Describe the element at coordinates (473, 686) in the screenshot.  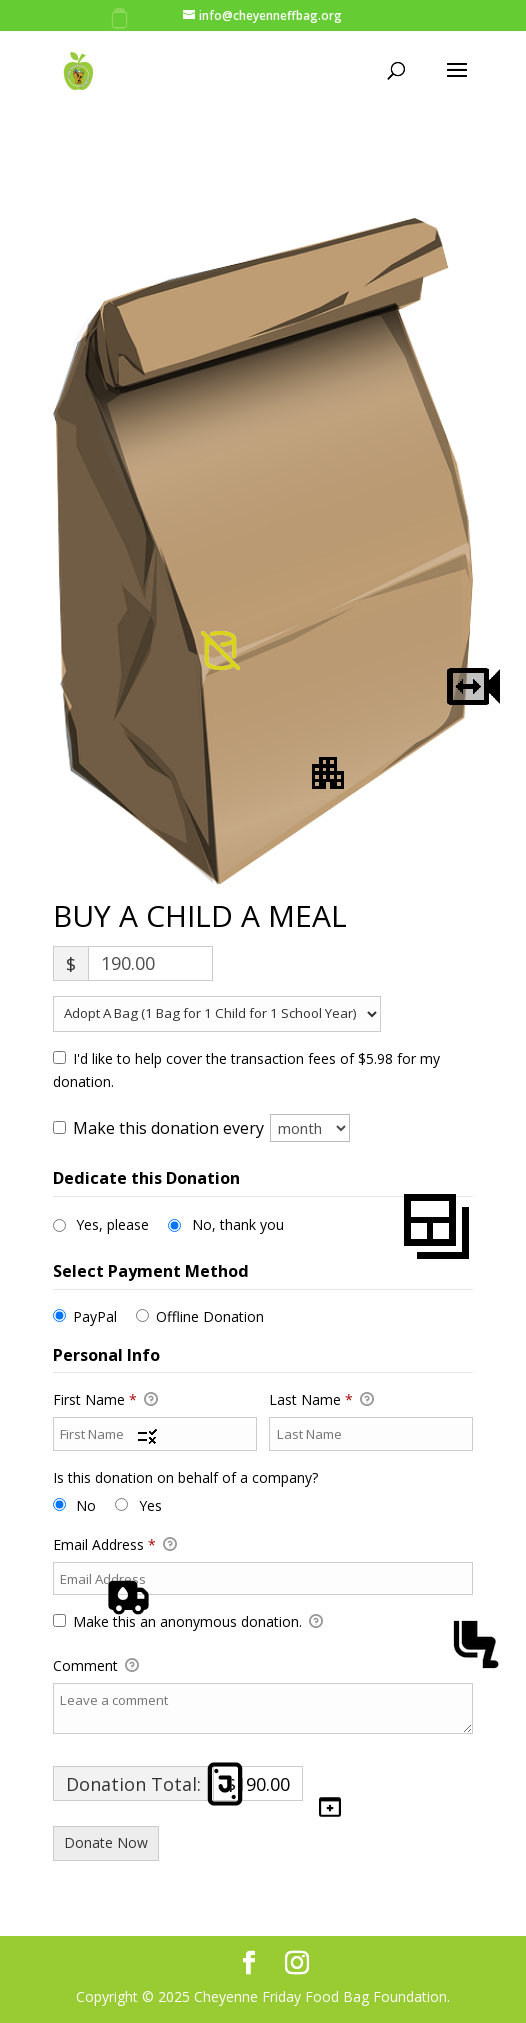
I see `switch between front and rear camera during video recording` at that location.